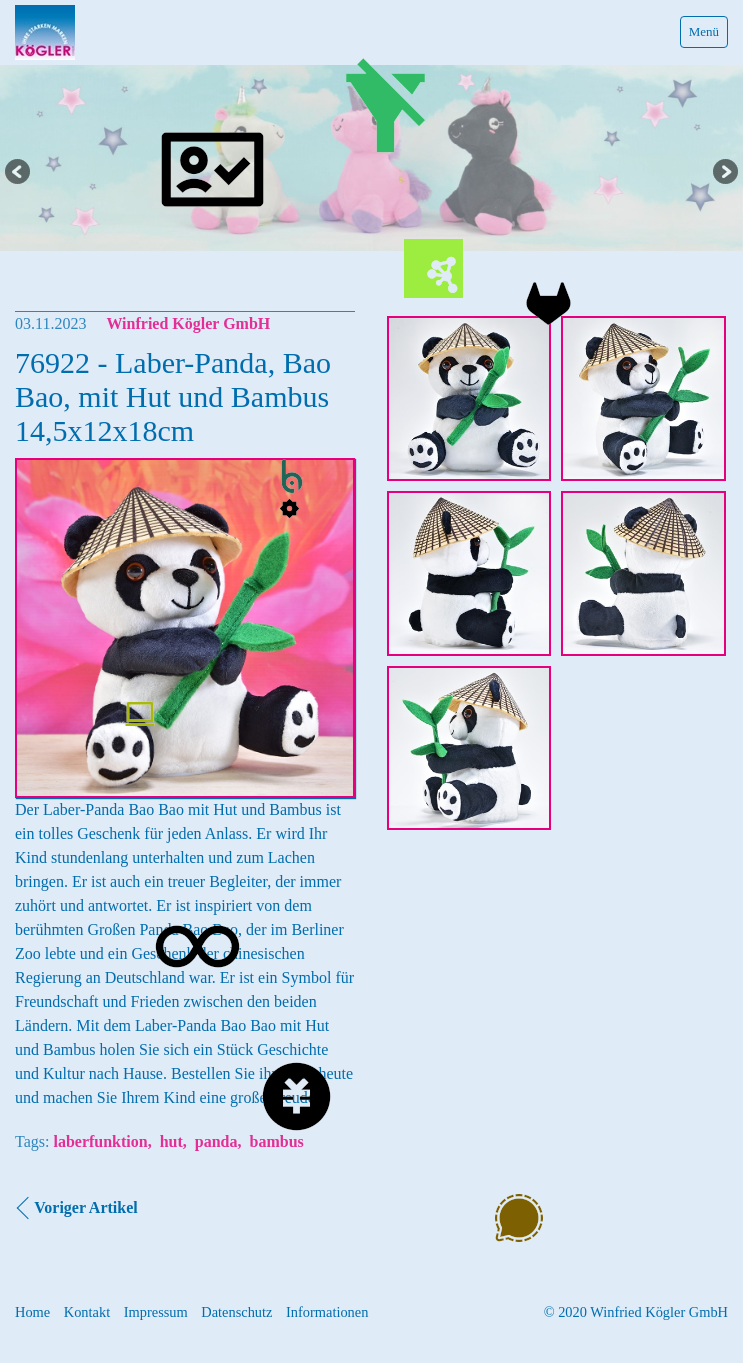 This screenshot has width=743, height=1363. Describe the element at coordinates (289, 508) in the screenshot. I see `access settings or preferences` at that location.